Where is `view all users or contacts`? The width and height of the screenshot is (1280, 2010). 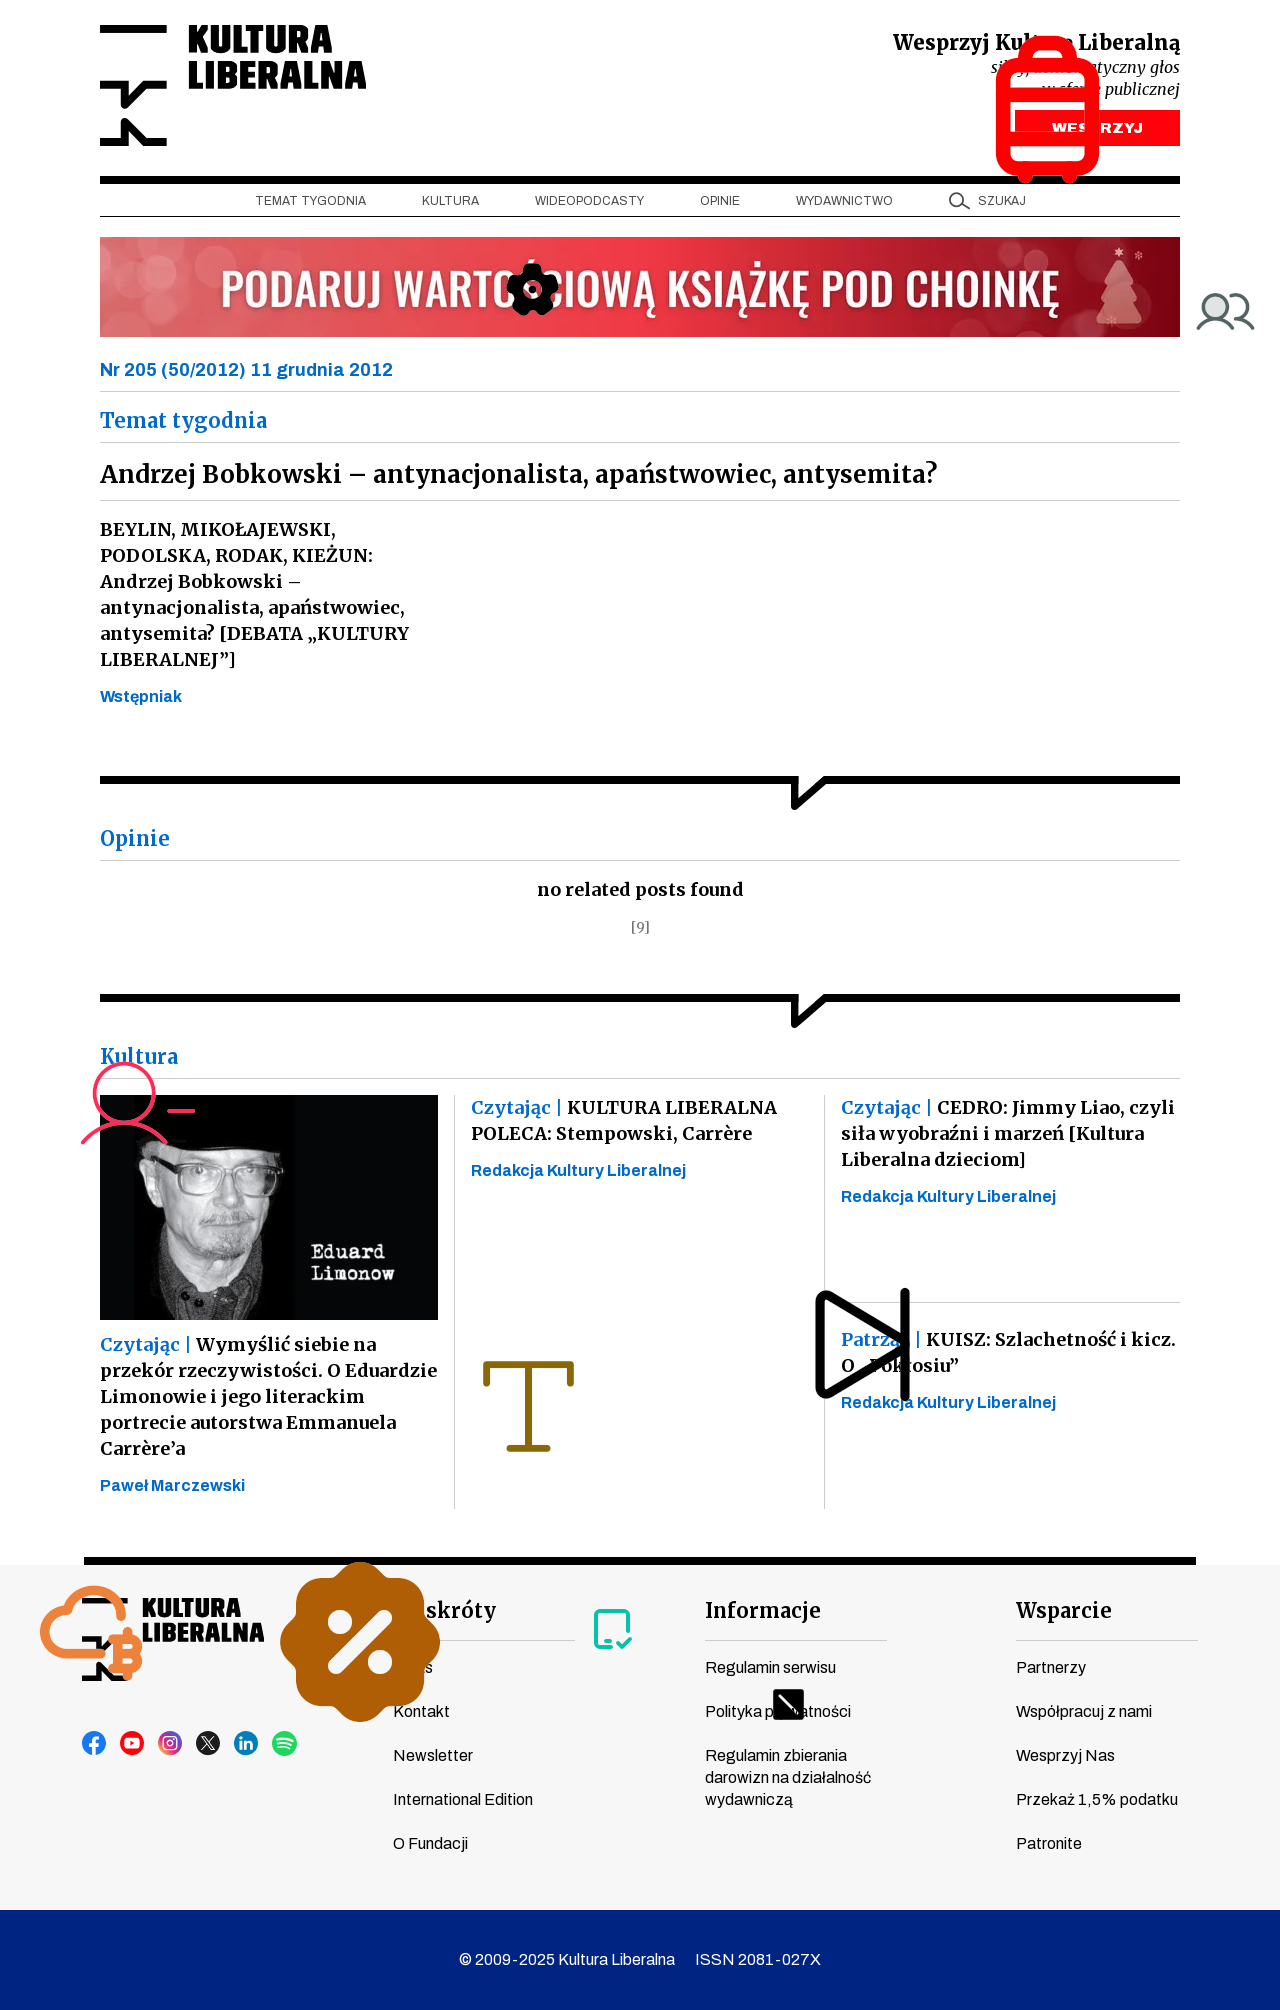
view all users or contacts is located at coordinates (1225, 311).